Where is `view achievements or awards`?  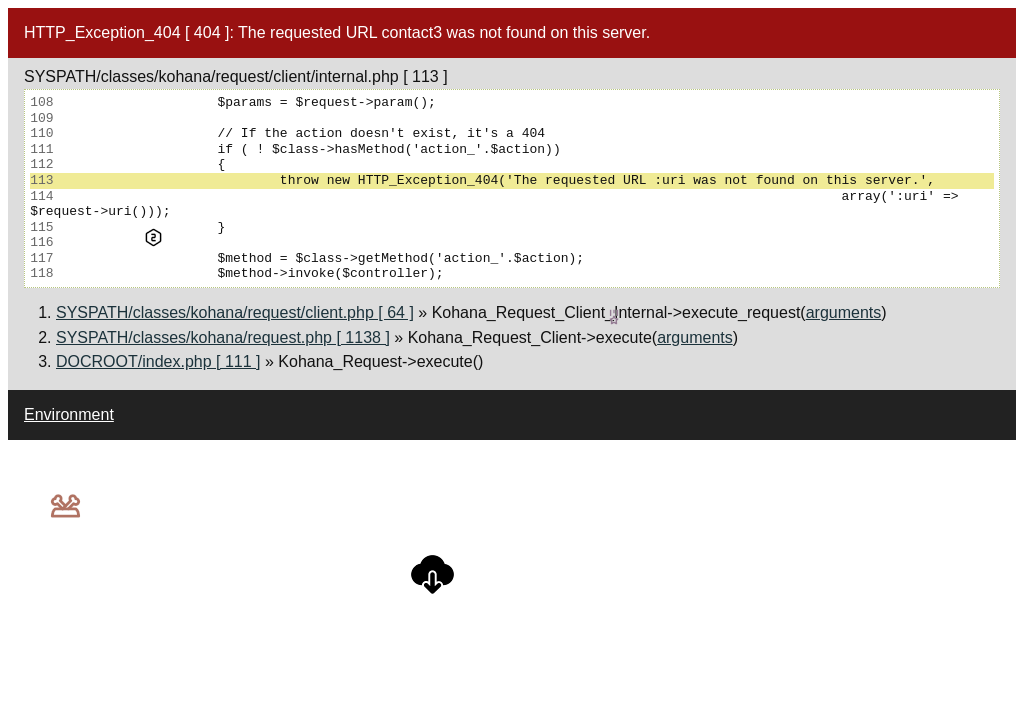
view achievements or awards is located at coordinates (614, 317).